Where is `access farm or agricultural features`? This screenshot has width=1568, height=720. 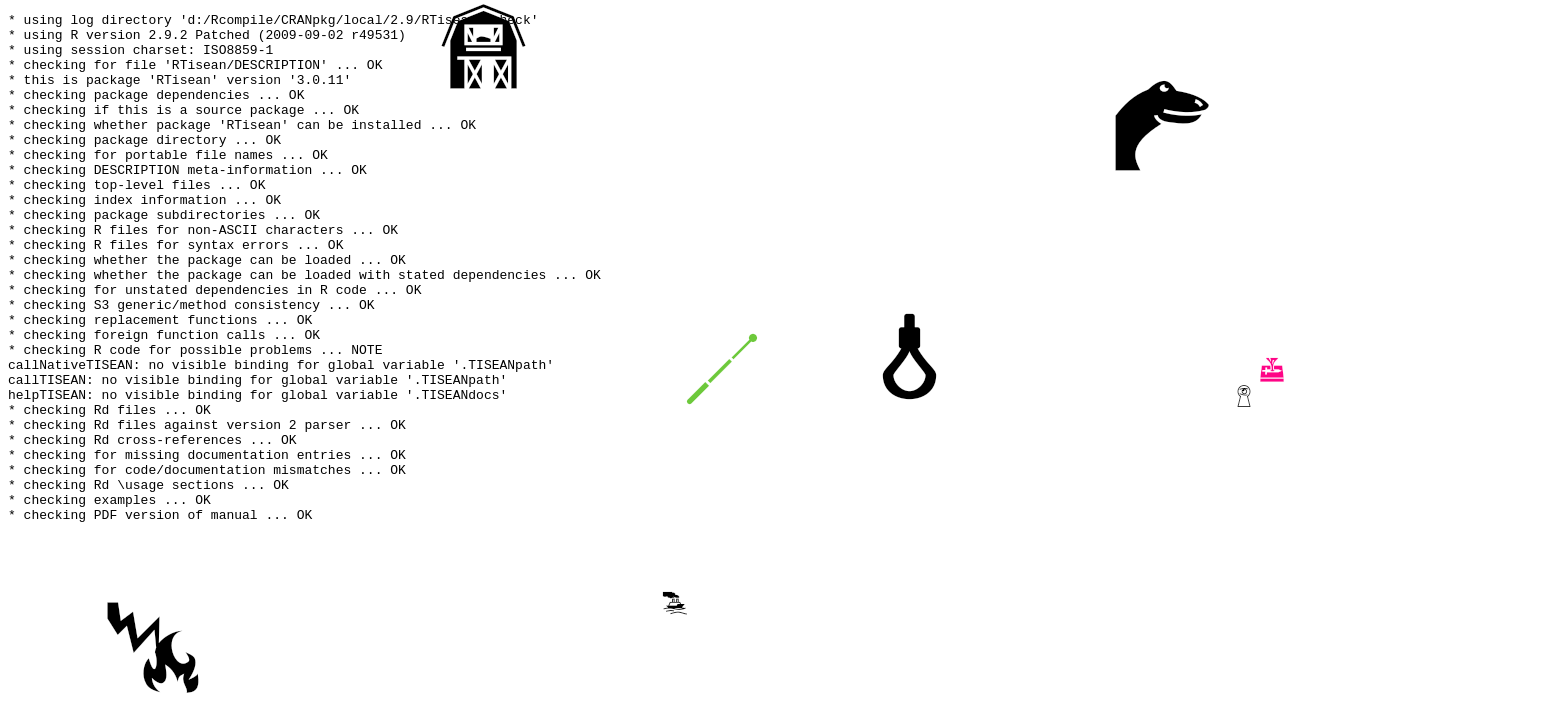 access farm or agricultural features is located at coordinates (483, 46).